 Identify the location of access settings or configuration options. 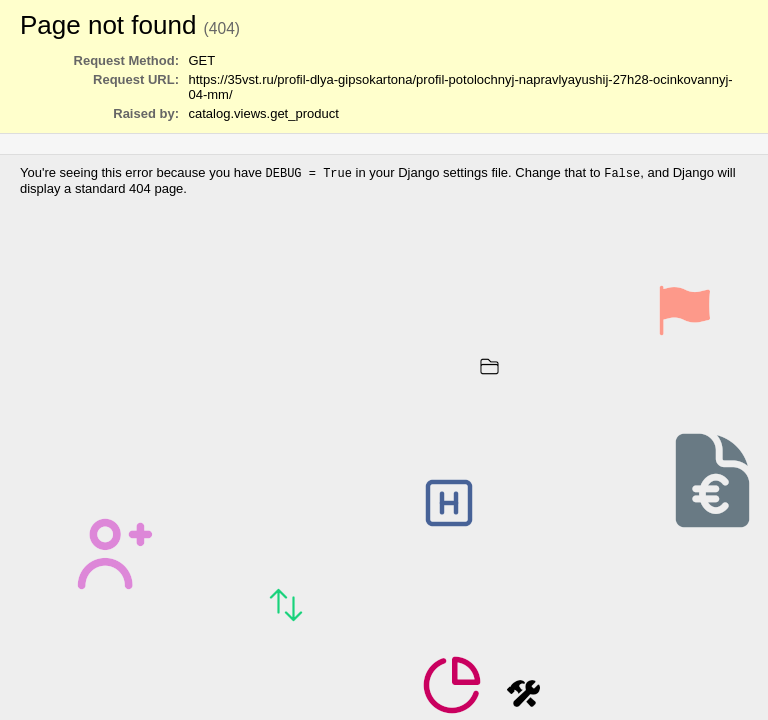
(523, 693).